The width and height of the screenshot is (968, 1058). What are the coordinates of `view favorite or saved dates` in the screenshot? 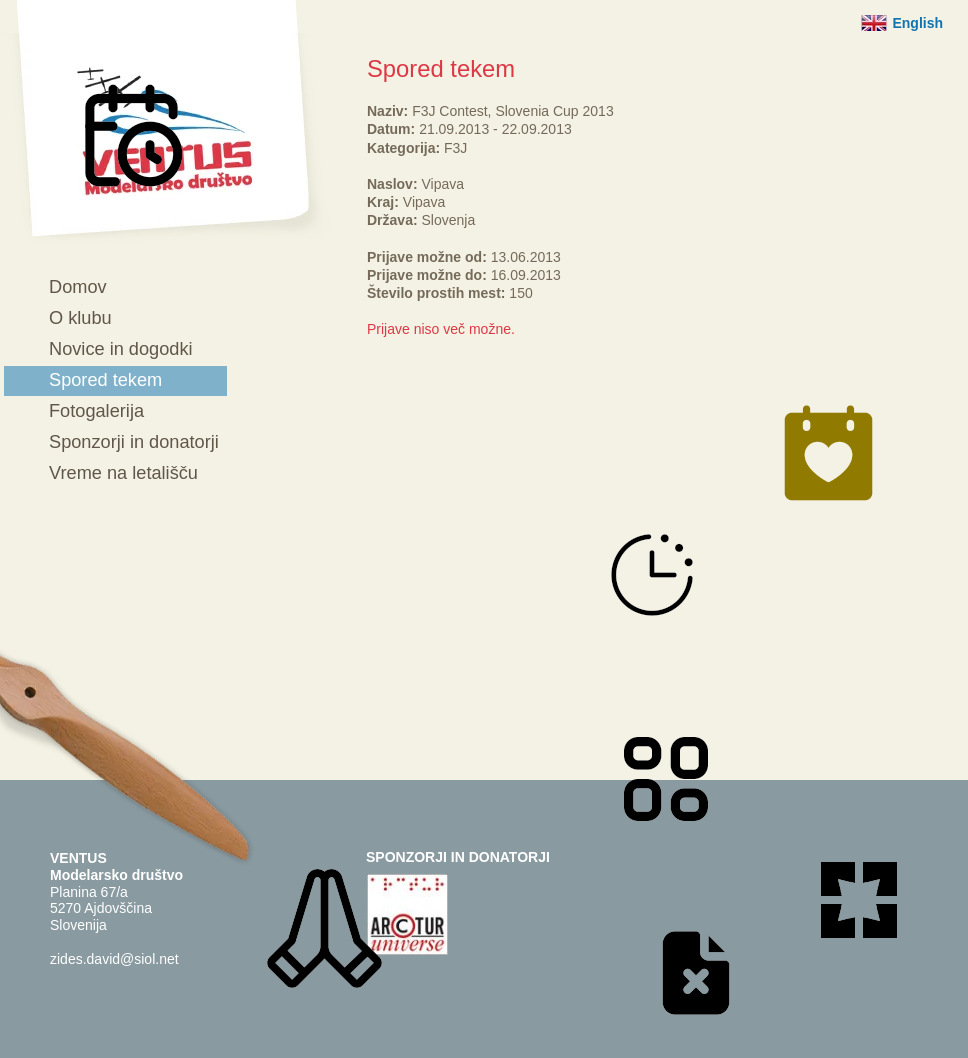 It's located at (828, 456).